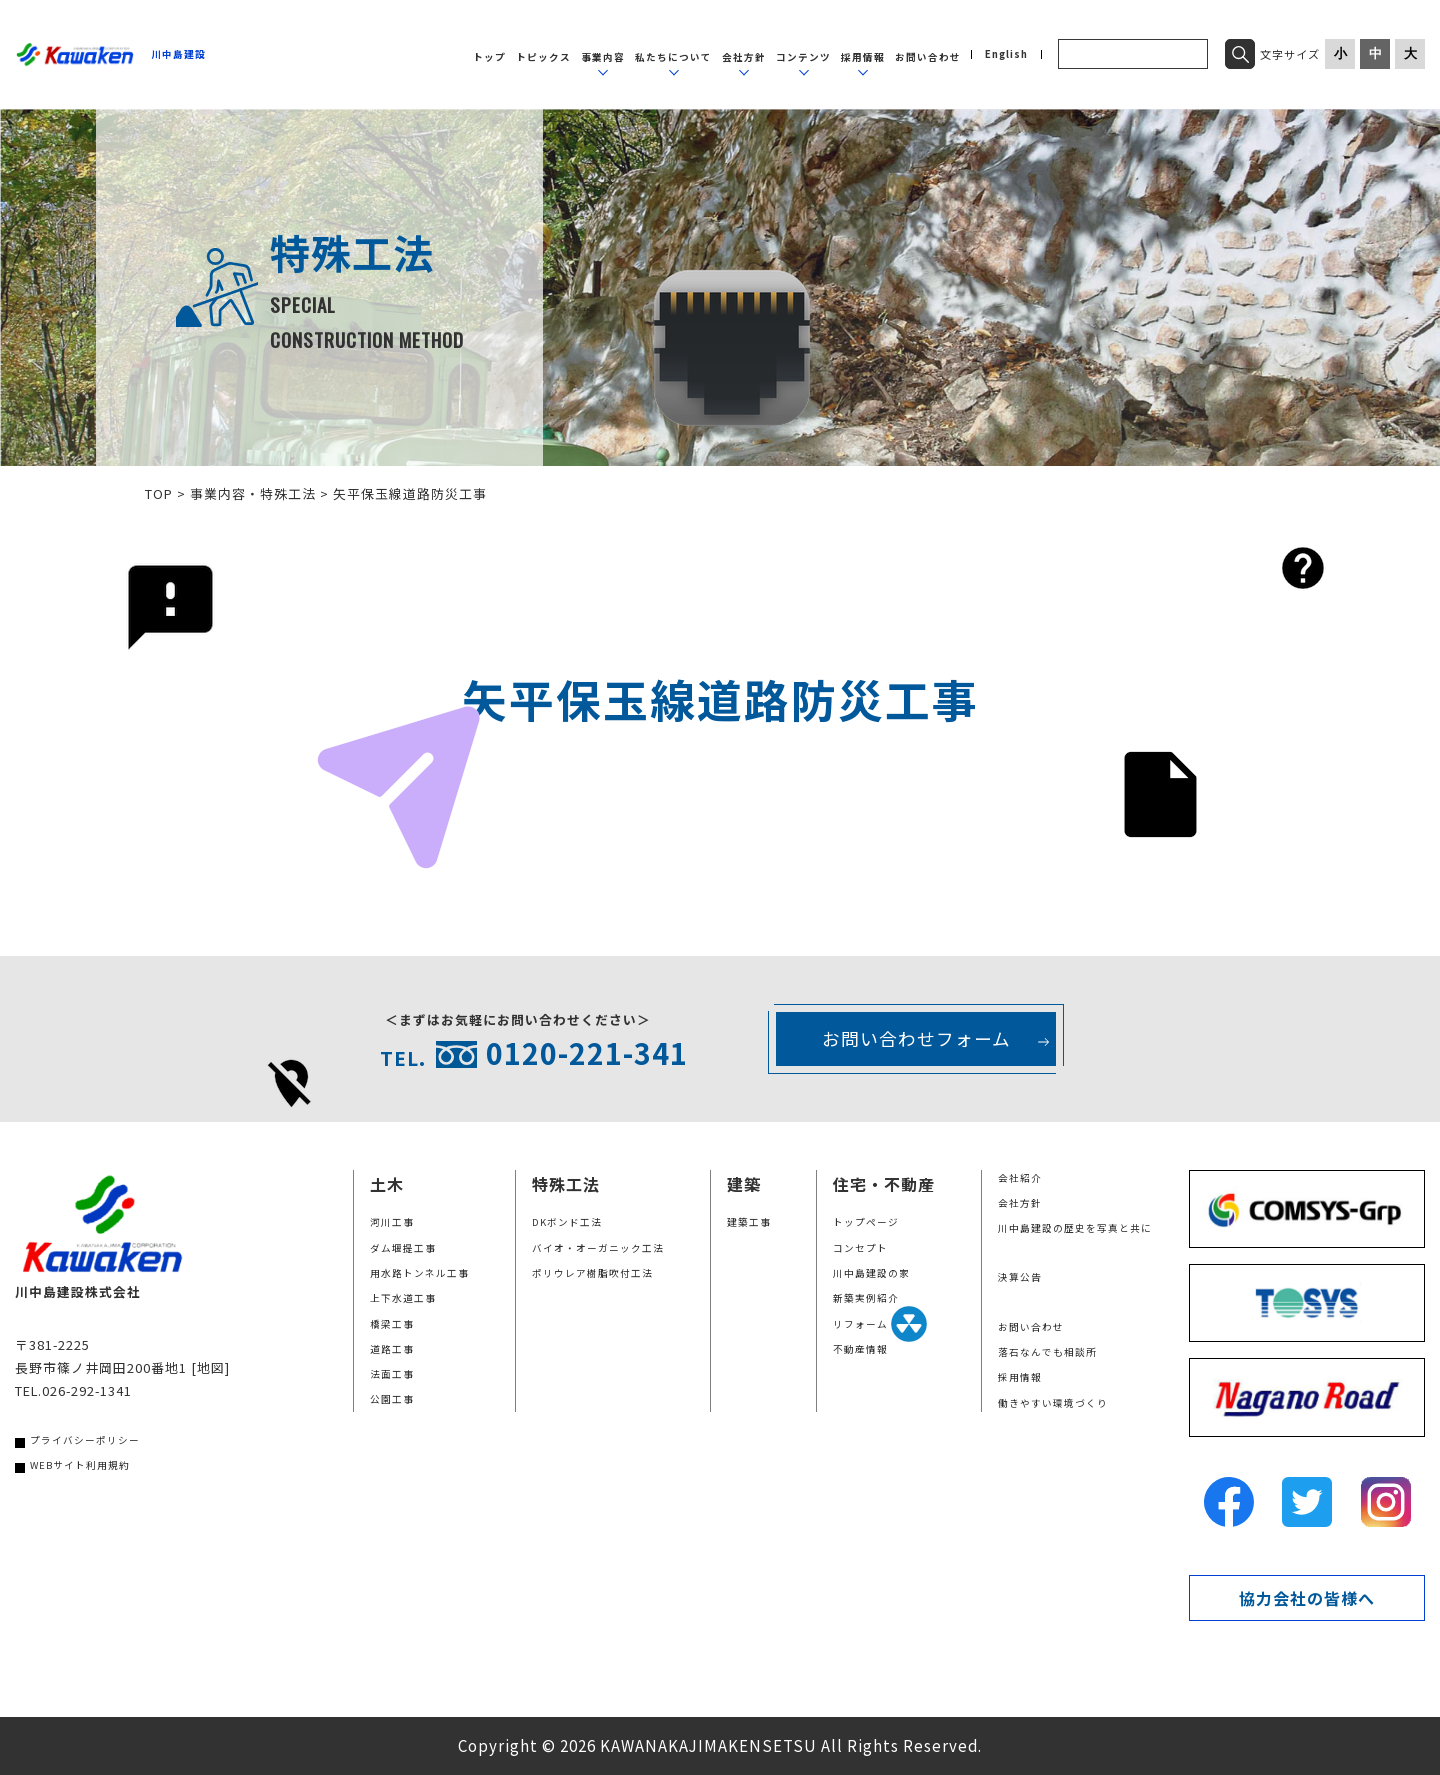 Image resolution: width=1440 pixels, height=1775 pixels. I want to click on send a message, so click(404, 781).